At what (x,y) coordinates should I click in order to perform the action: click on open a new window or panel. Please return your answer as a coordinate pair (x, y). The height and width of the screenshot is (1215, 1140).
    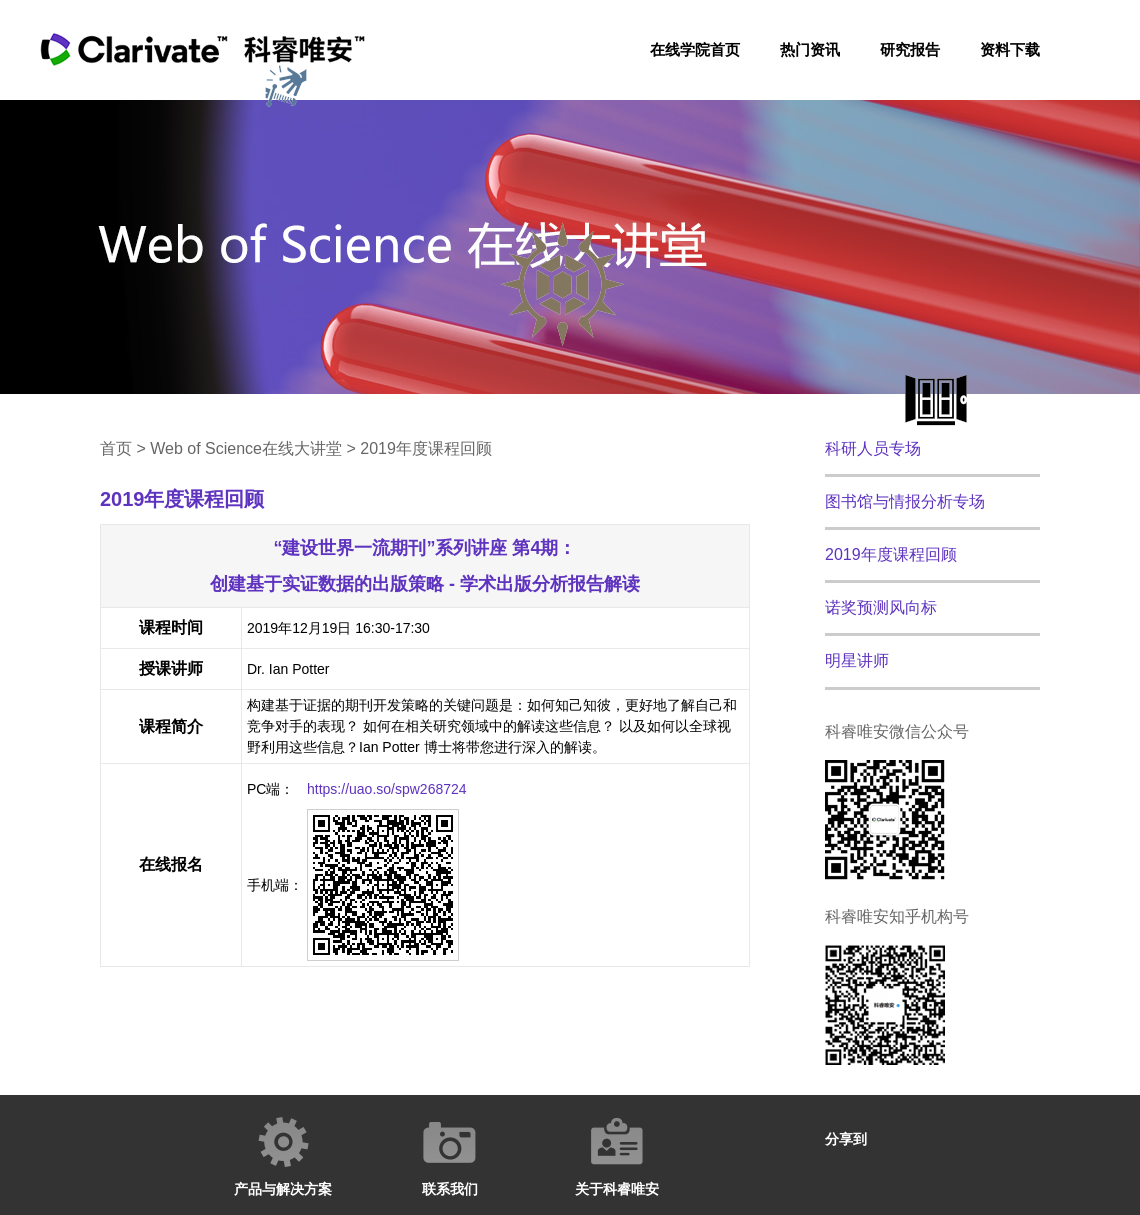
    Looking at the image, I should click on (936, 400).